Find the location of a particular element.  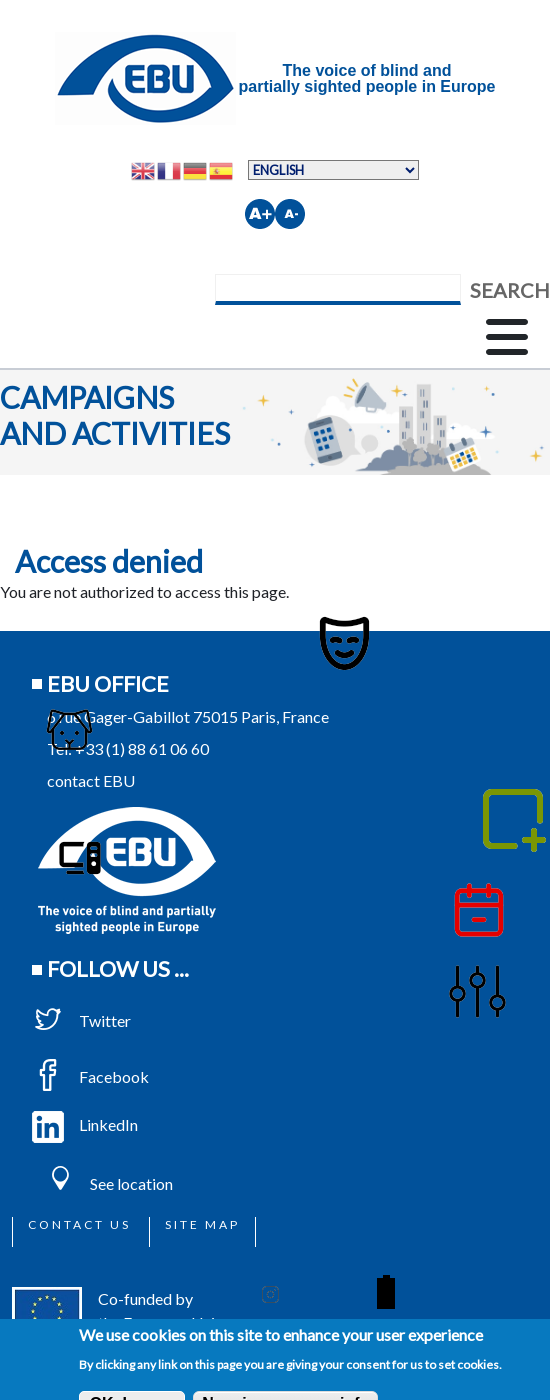

add a new item or element is located at coordinates (513, 819).